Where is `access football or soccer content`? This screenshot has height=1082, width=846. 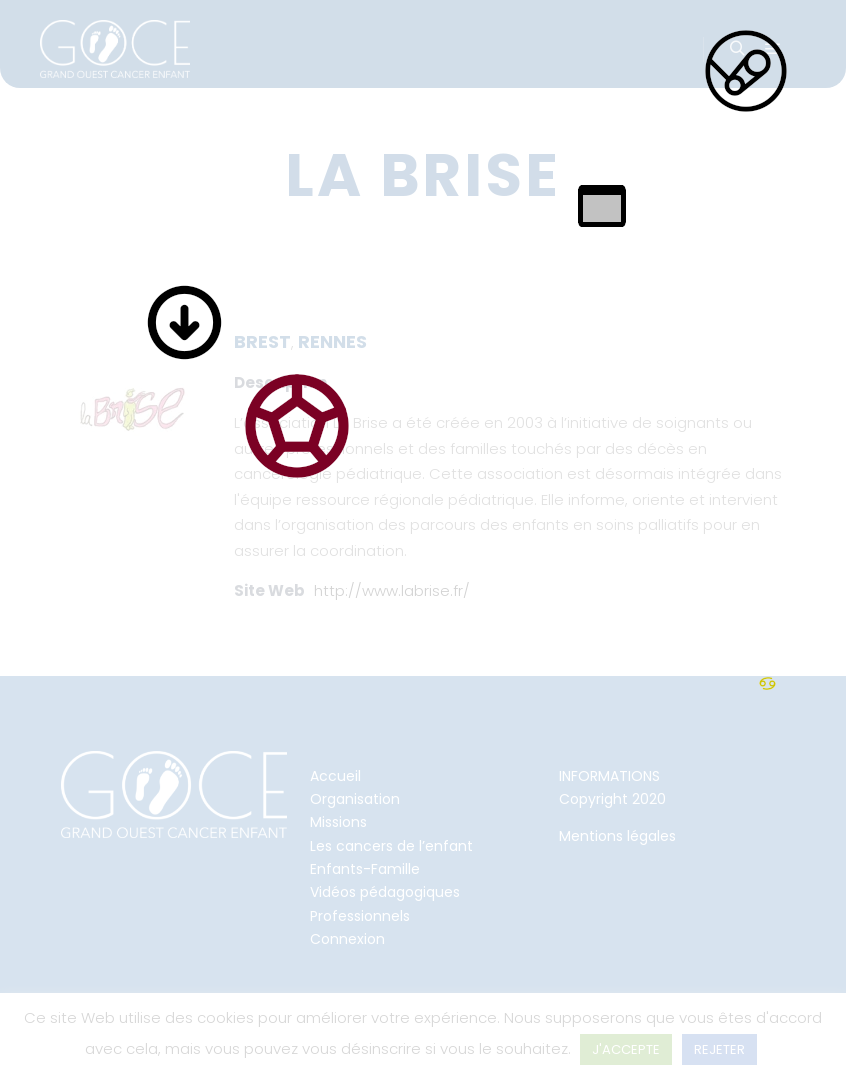 access football or soccer content is located at coordinates (297, 426).